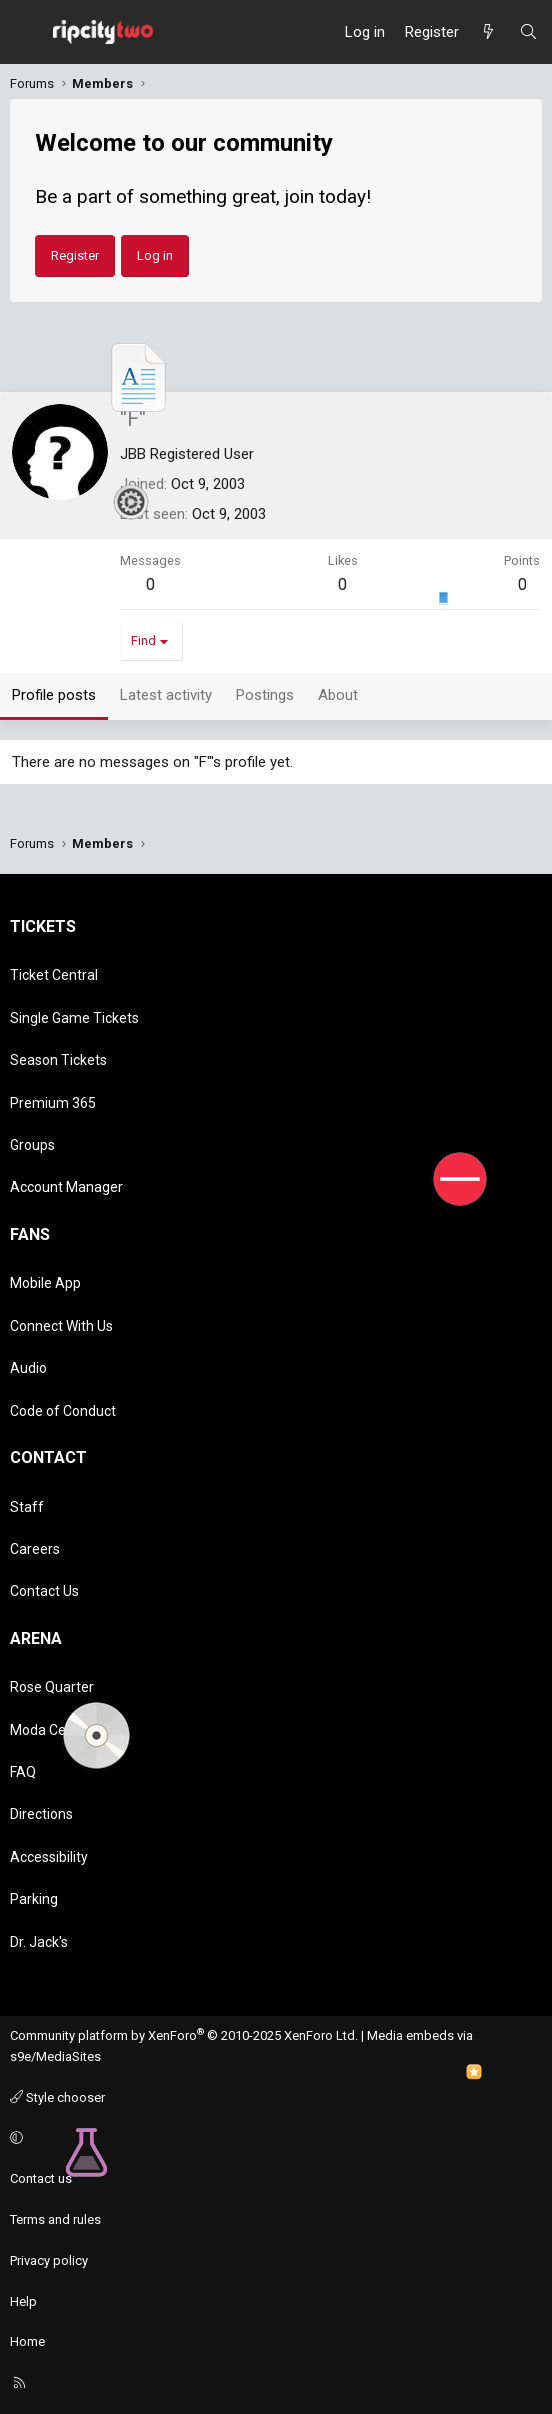  What do you see at coordinates (86, 2152) in the screenshot?
I see `access science or chemistry applications` at bounding box center [86, 2152].